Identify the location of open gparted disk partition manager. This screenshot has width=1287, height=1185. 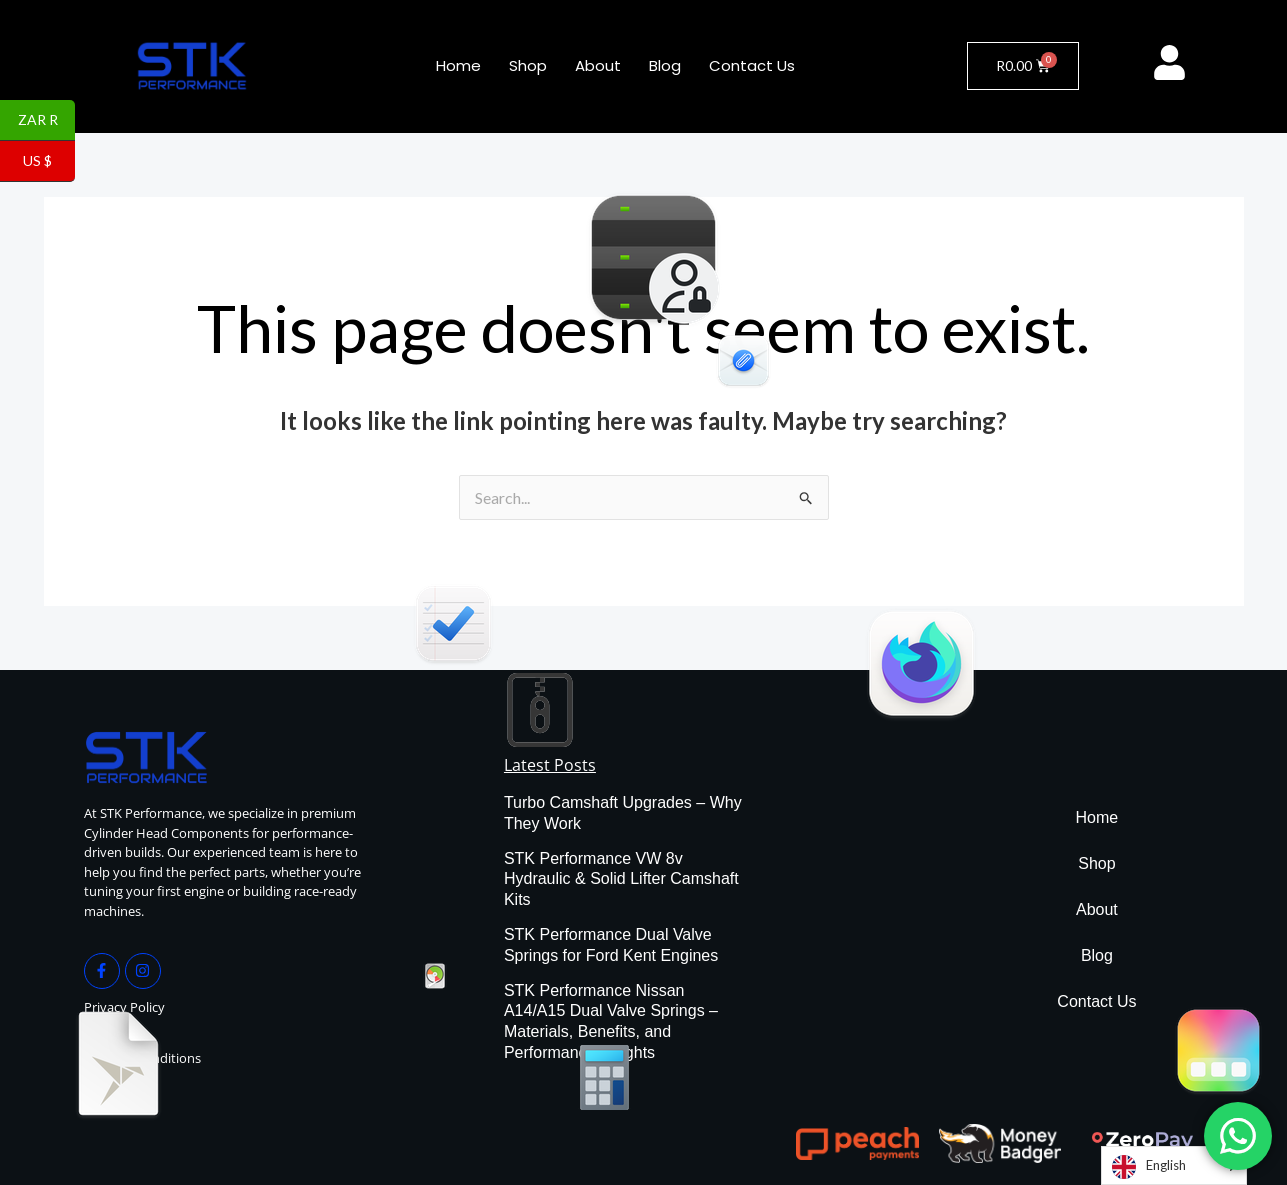
(435, 976).